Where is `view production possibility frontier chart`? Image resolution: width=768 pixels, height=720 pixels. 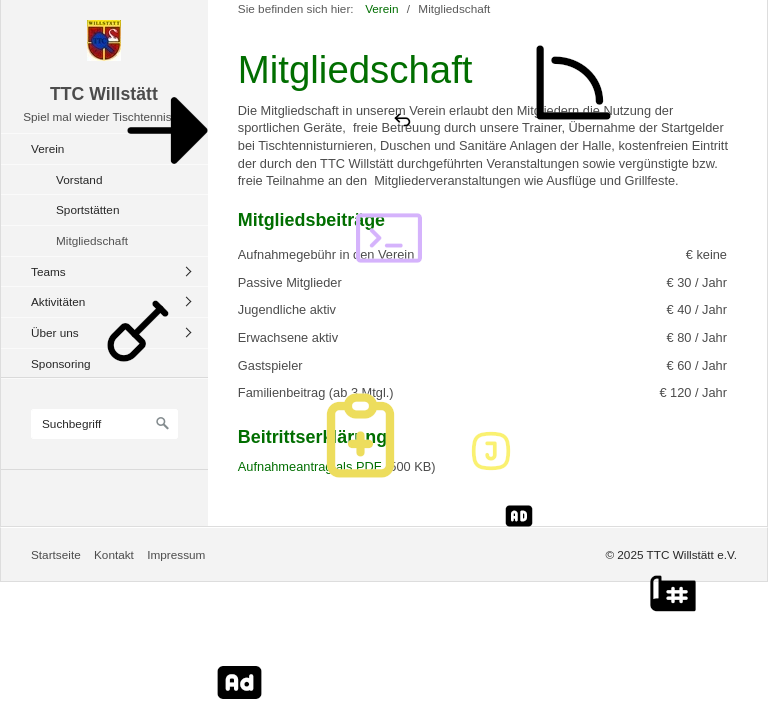 view production possibility frontier chart is located at coordinates (573, 82).